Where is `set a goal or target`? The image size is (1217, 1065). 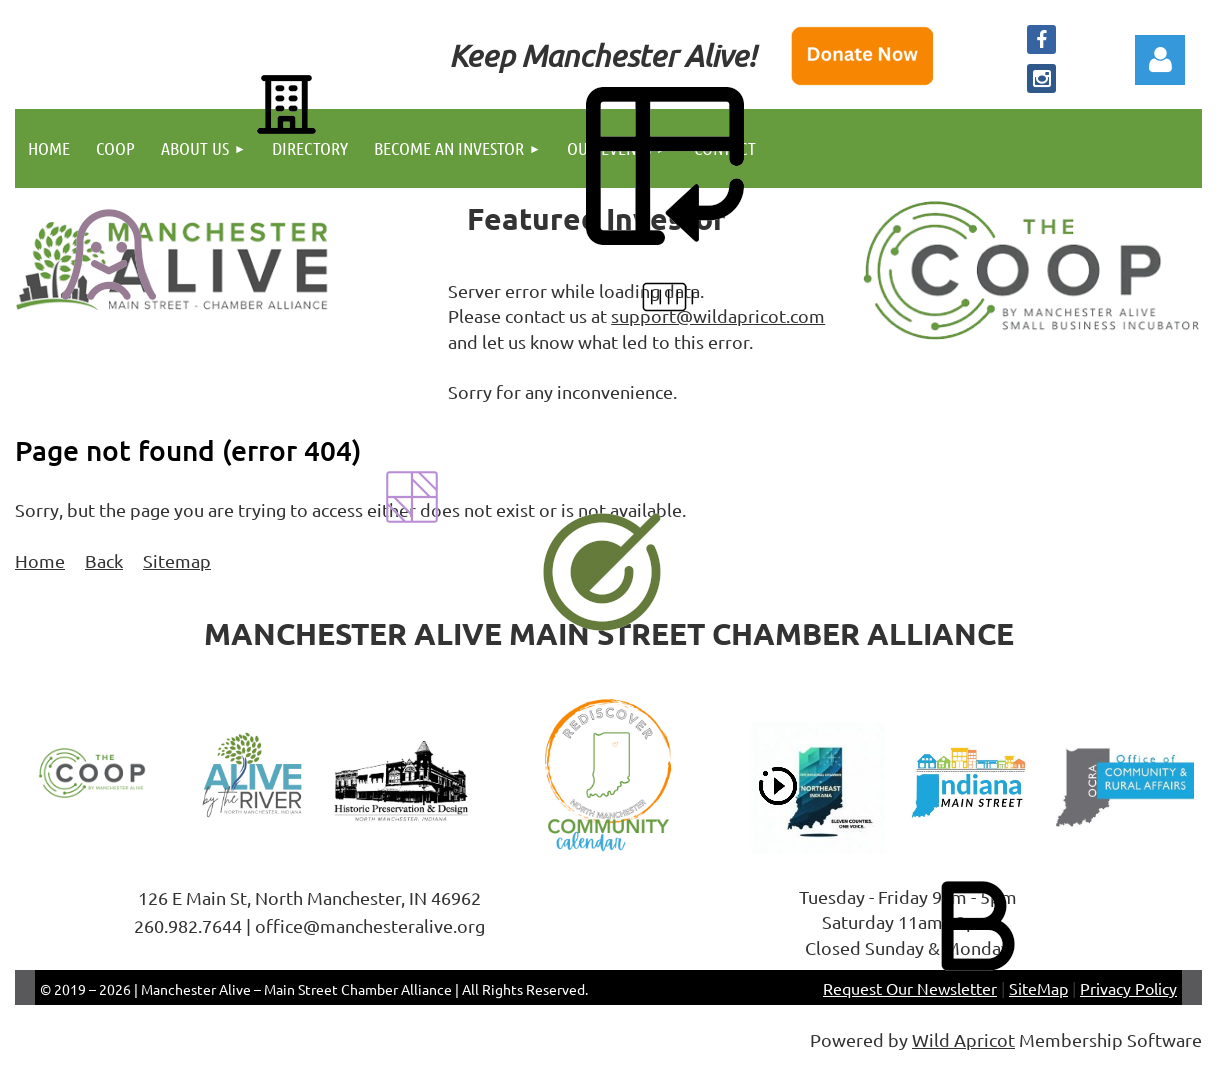
set a goal or target is located at coordinates (602, 572).